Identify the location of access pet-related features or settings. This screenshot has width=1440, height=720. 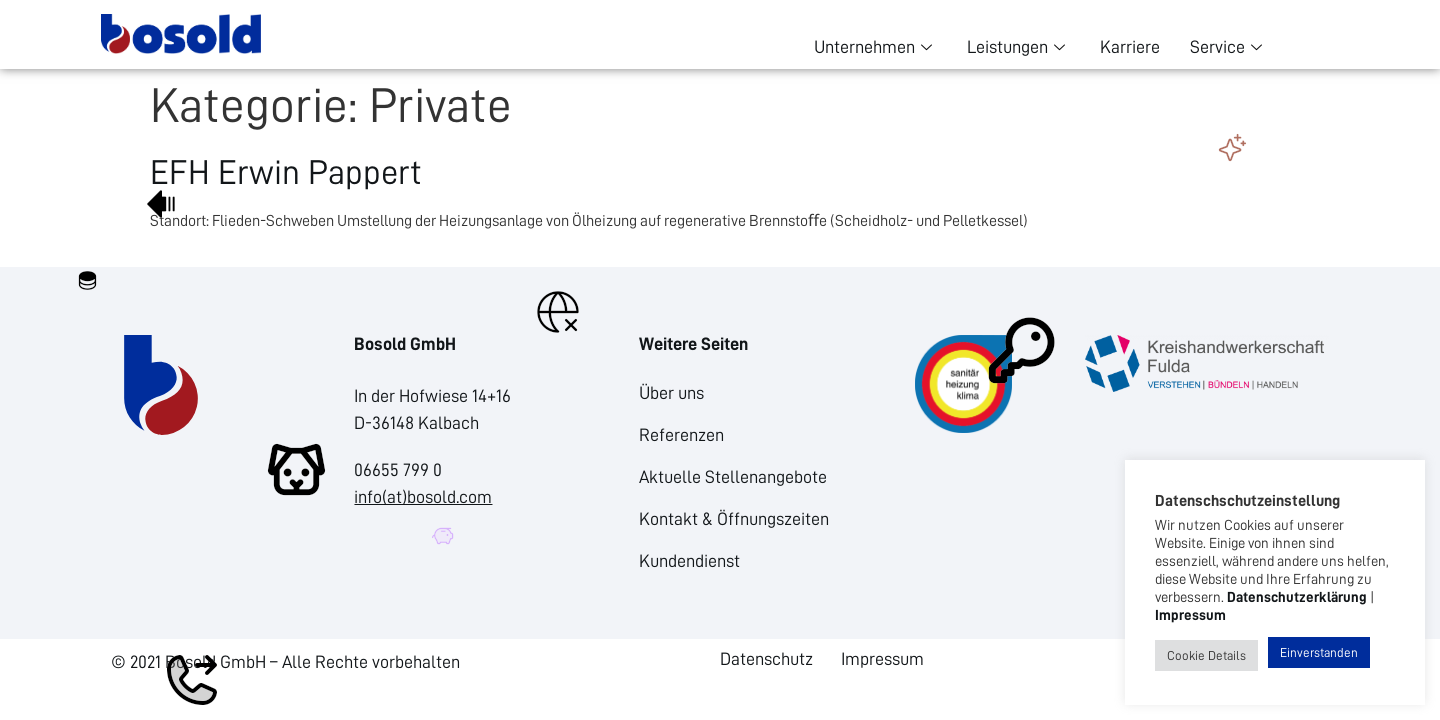
(296, 470).